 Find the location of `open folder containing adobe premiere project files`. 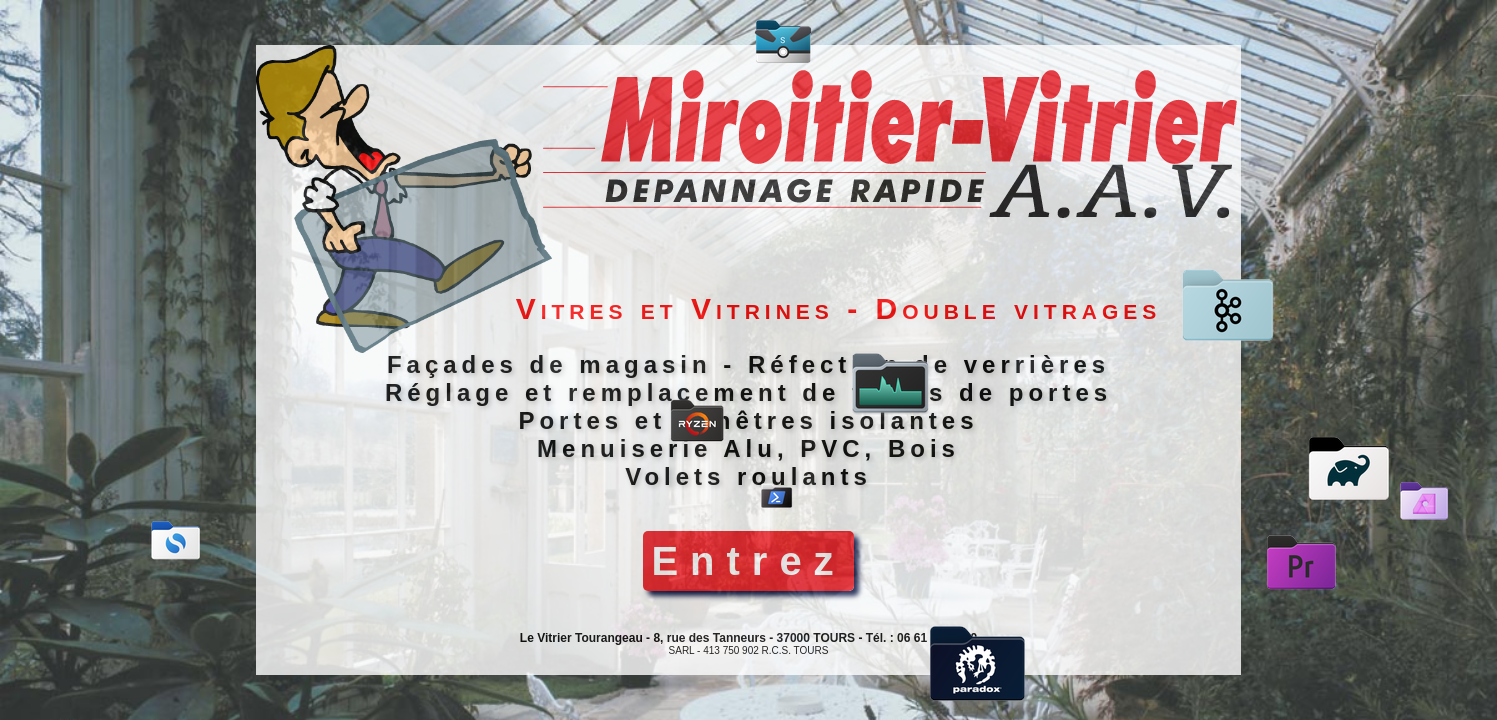

open folder containing adobe premiere project files is located at coordinates (1301, 564).